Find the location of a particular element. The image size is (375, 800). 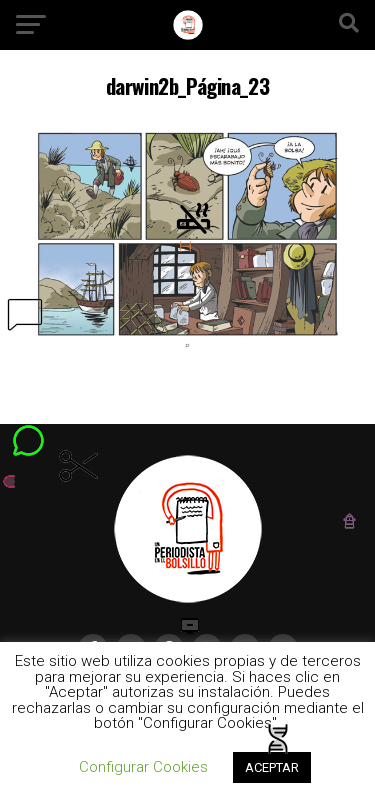

format text as a heading is located at coordinates (185, 246).